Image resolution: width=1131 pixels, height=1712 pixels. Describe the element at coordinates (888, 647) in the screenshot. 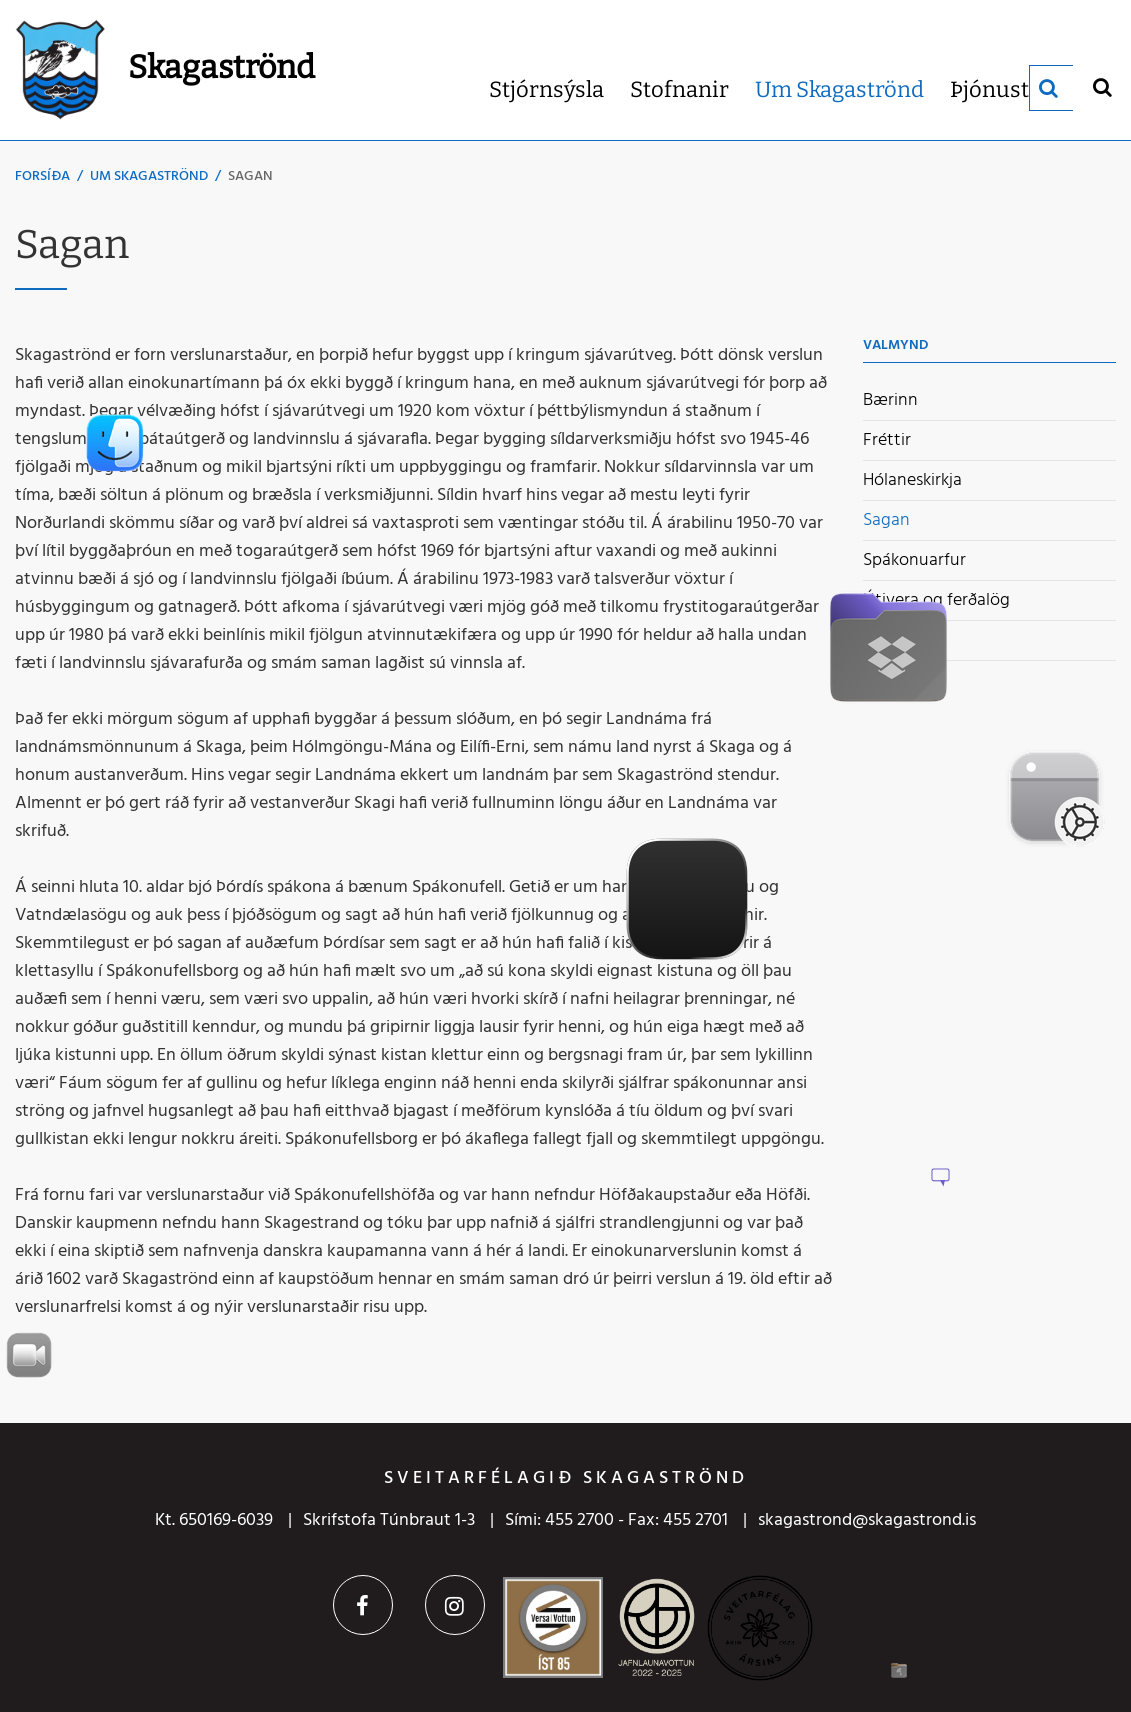

I see `open your Dropbox synced folder` at that location.